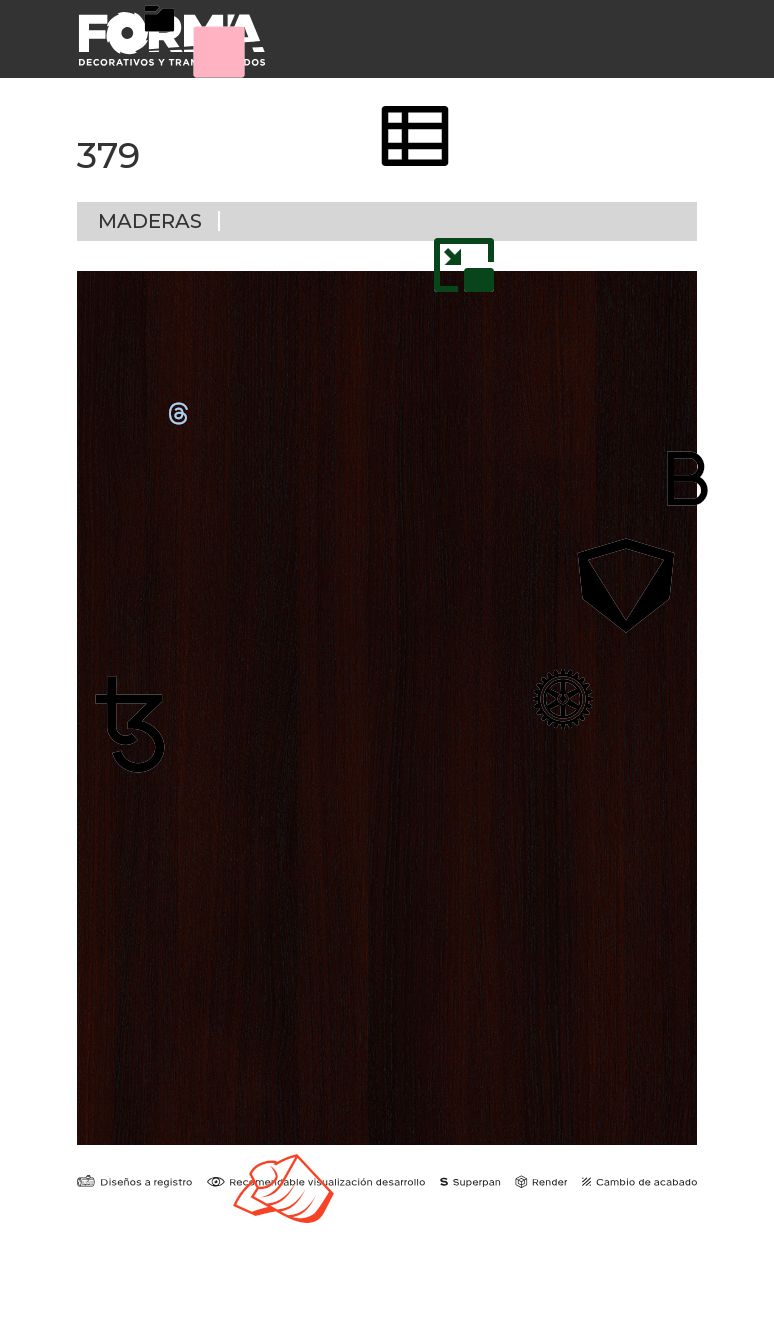  What do you see at coordinates (219, 52) in the screenshot?
I see `stop media playback` at bounding box center [219, 52].